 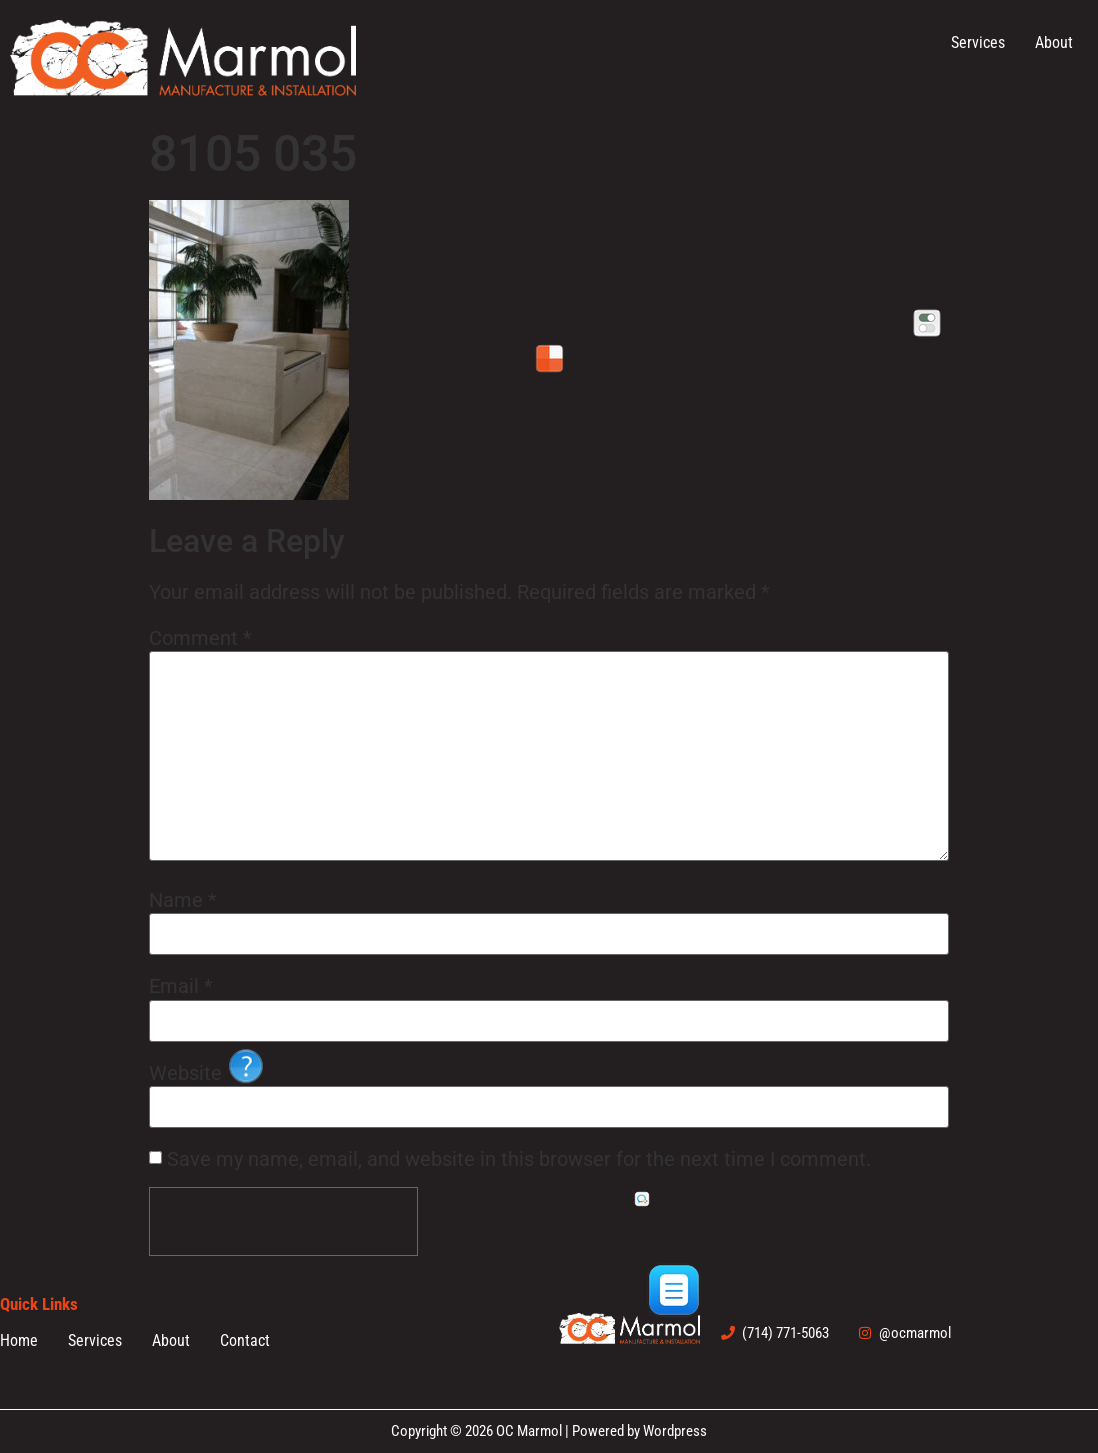 What do you see at coordinates (246, 1066) in the screenshot?
I see `open help documentation` at bounding box center [246, 1066].